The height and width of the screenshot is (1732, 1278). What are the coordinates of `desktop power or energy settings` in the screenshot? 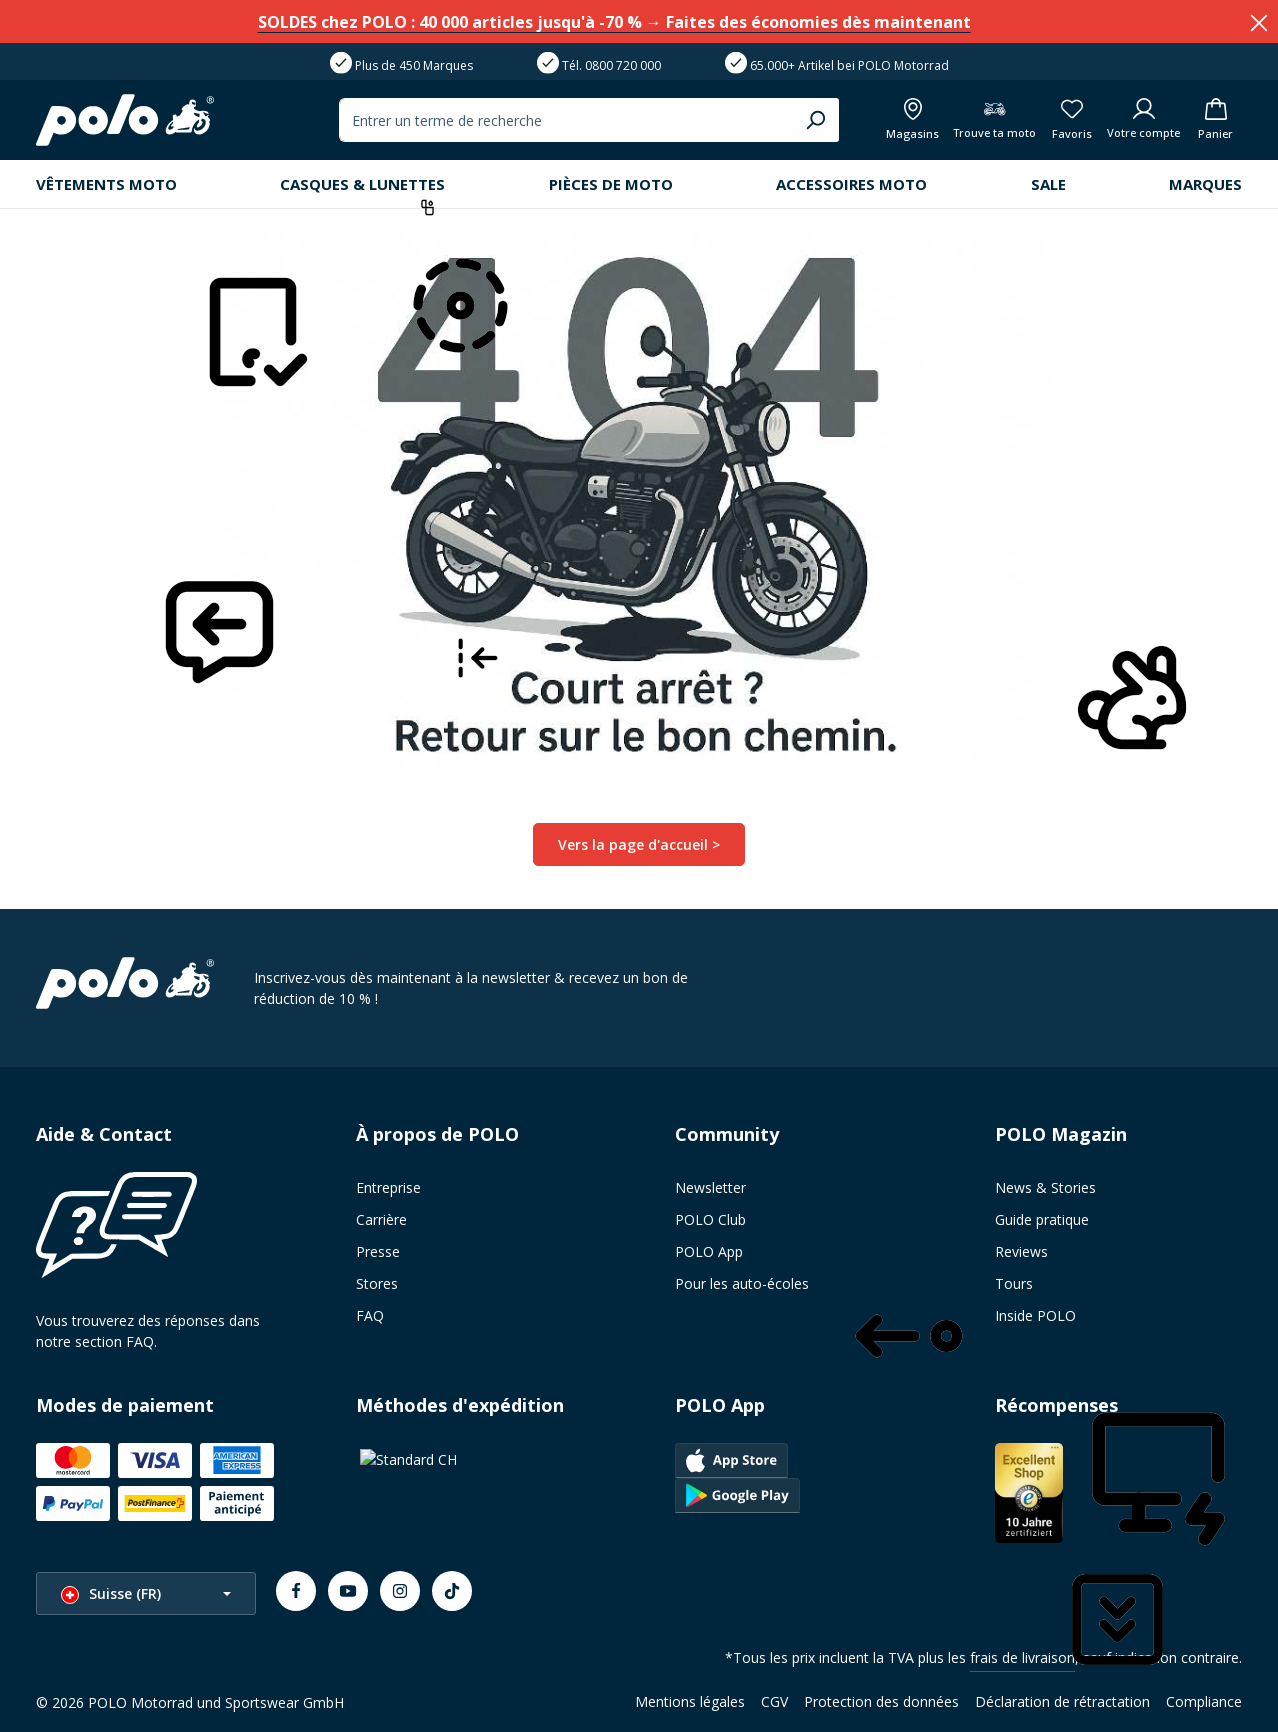 It's located at (1158, 1472).